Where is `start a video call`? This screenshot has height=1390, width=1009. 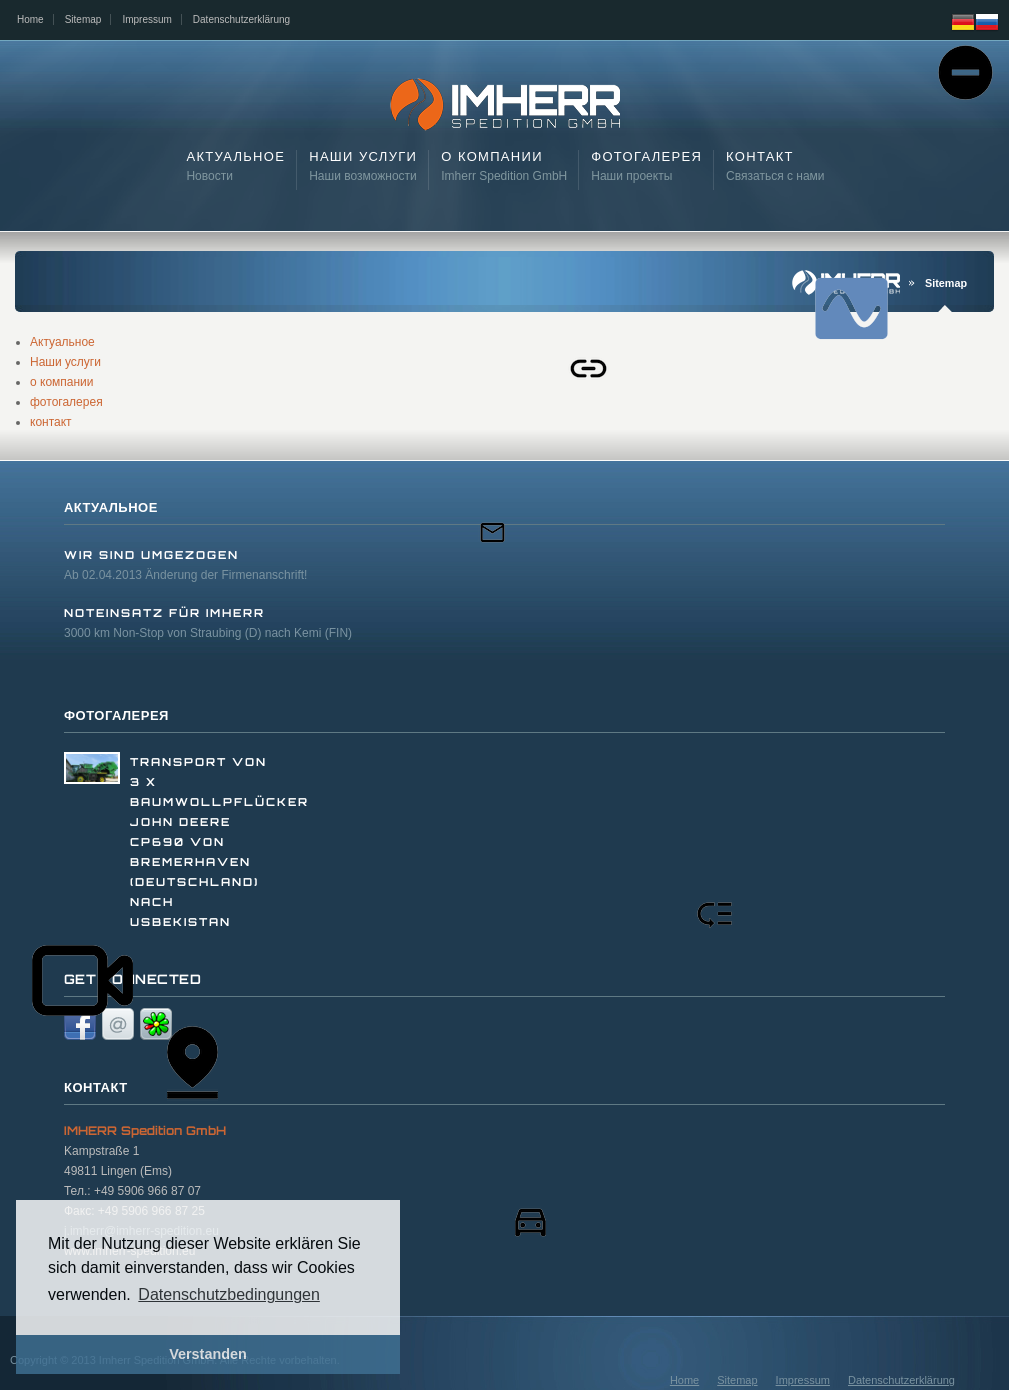 start a video call is located at coordinates (82, 980).